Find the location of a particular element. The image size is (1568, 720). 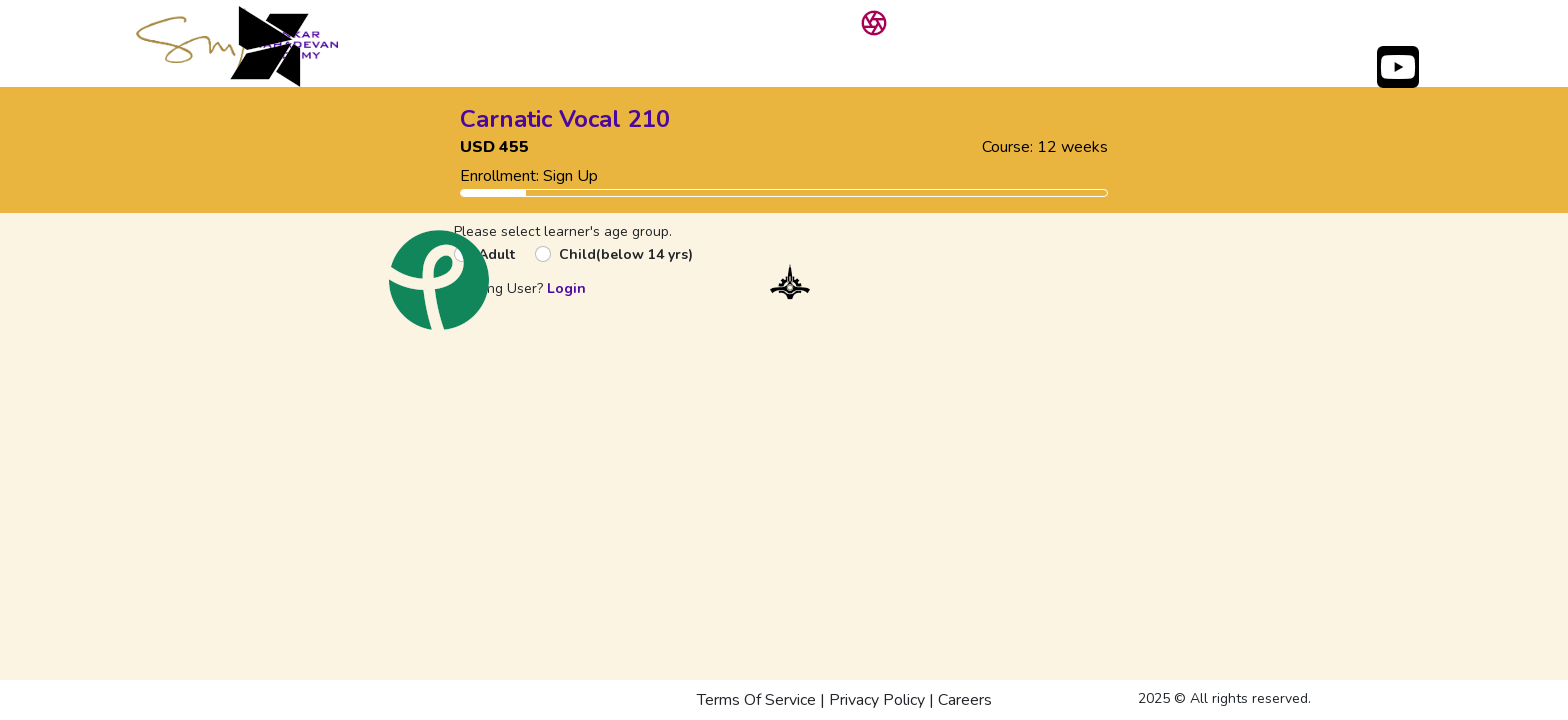

galactic senate logo from star wars is located at coordinates (790, 282).